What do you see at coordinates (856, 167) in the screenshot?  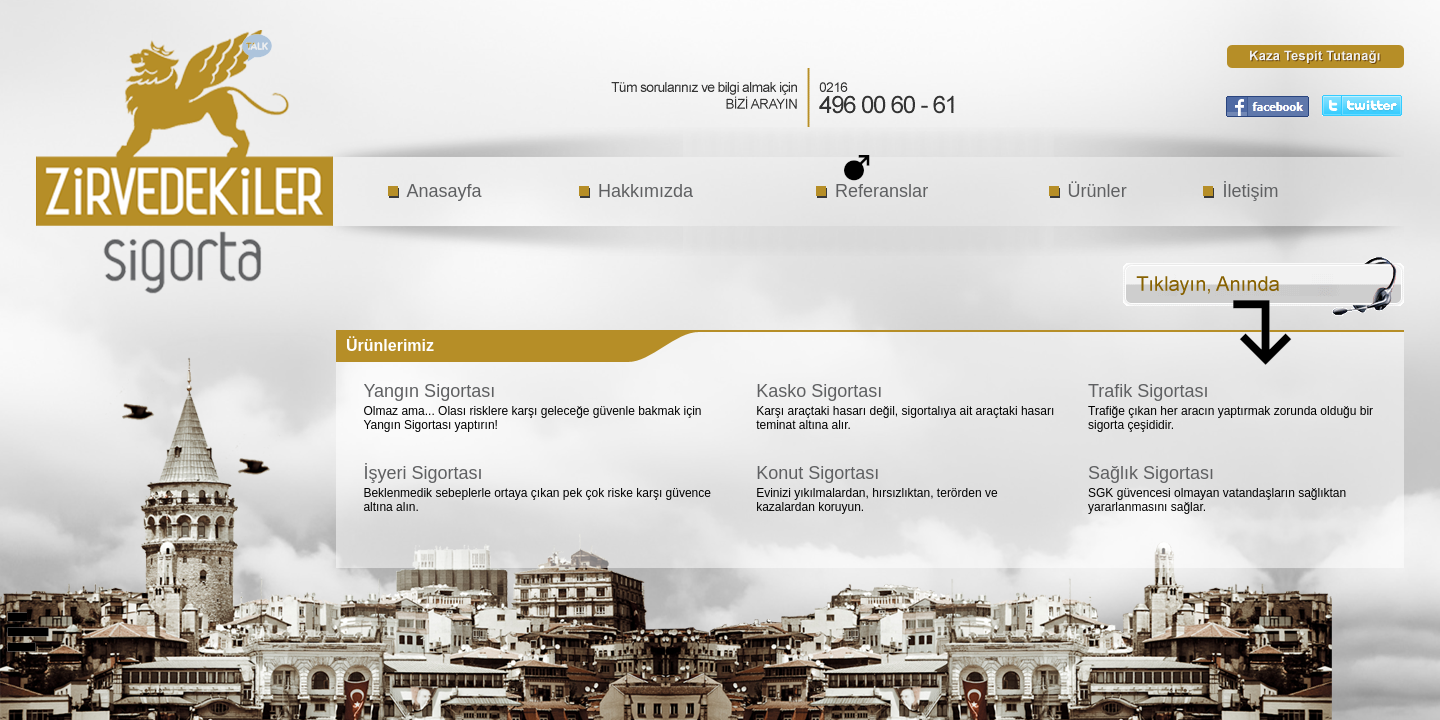 I see `indicates male or men's section` at bounding box center [856, 167].